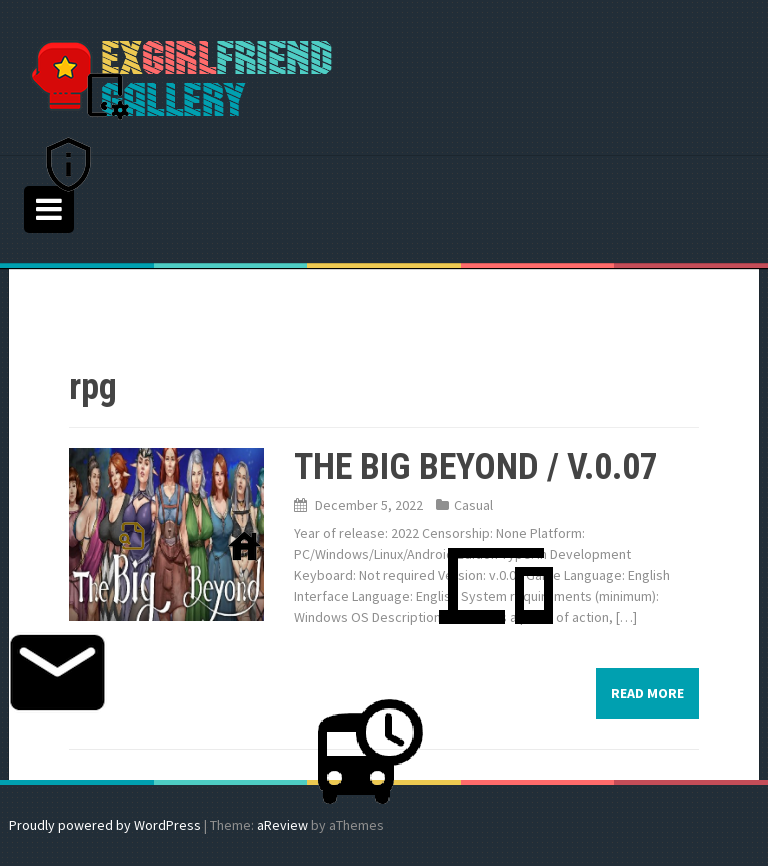 The height and width of the screenshot is (866, 768). I want to click on search within a document, so click(133, 536).